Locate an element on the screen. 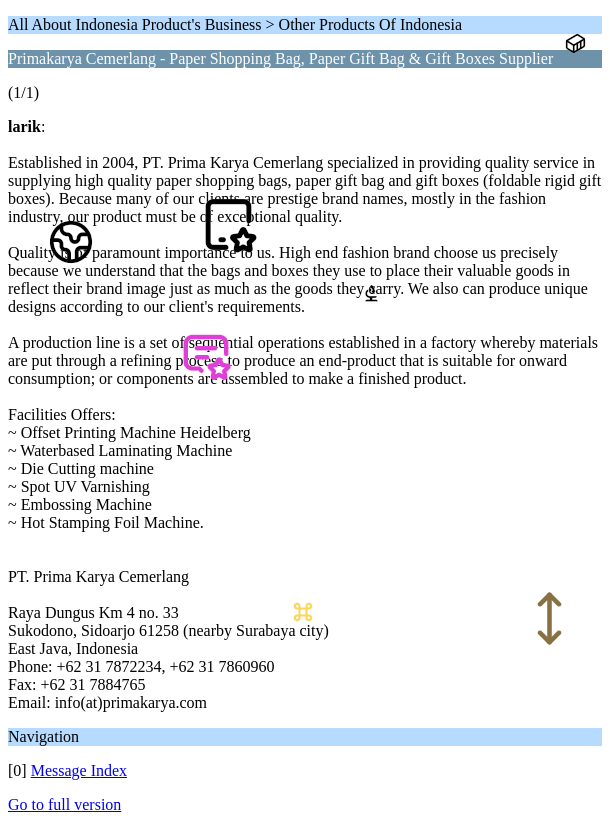 This screenshot has height=822, width=610. switch to global or worldwide view is located at coordinates (71, 242).